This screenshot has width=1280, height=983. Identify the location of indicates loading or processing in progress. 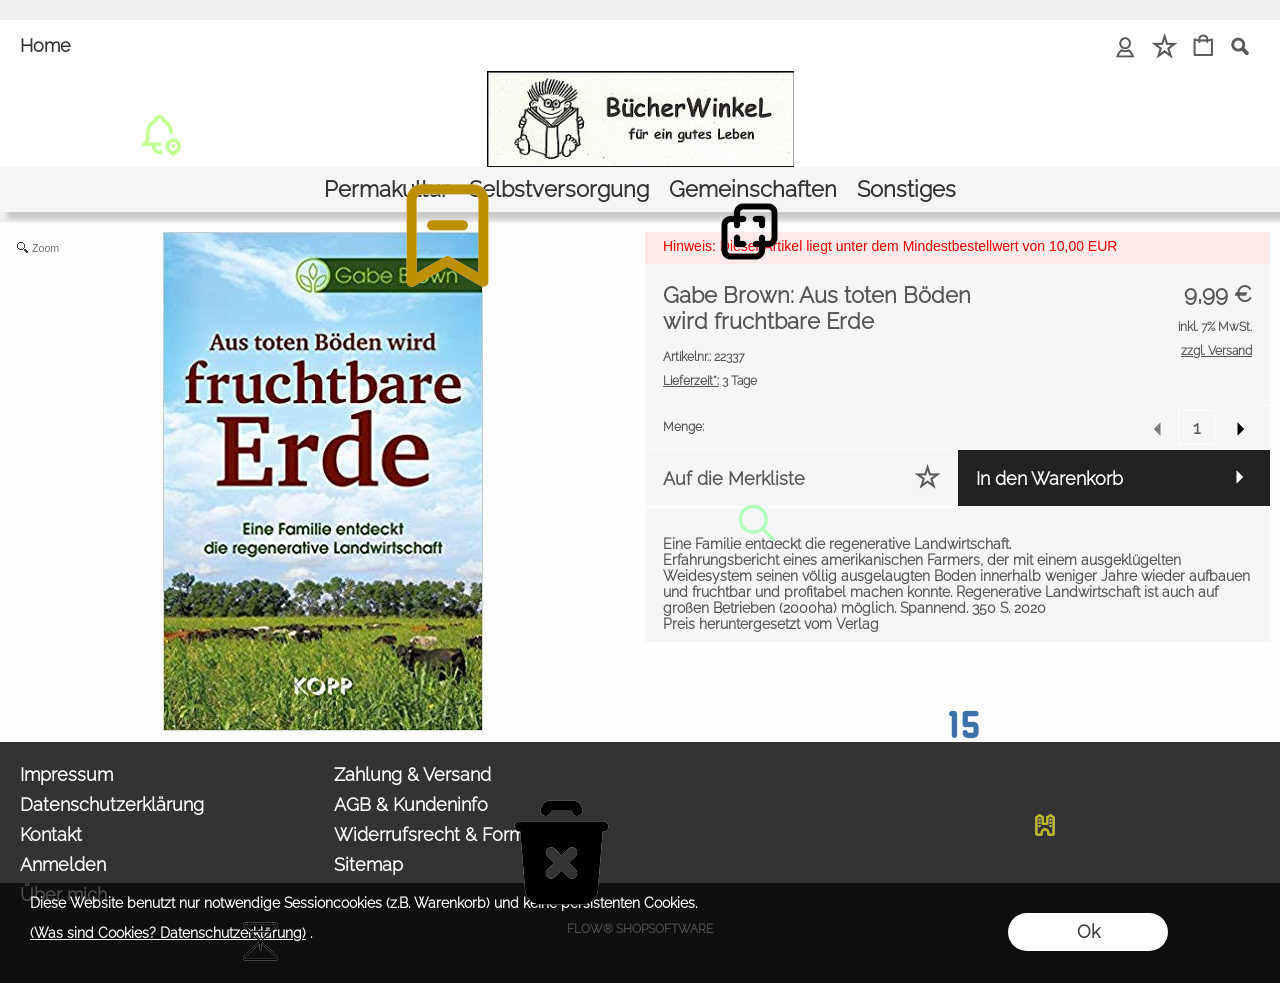
(260, 941).